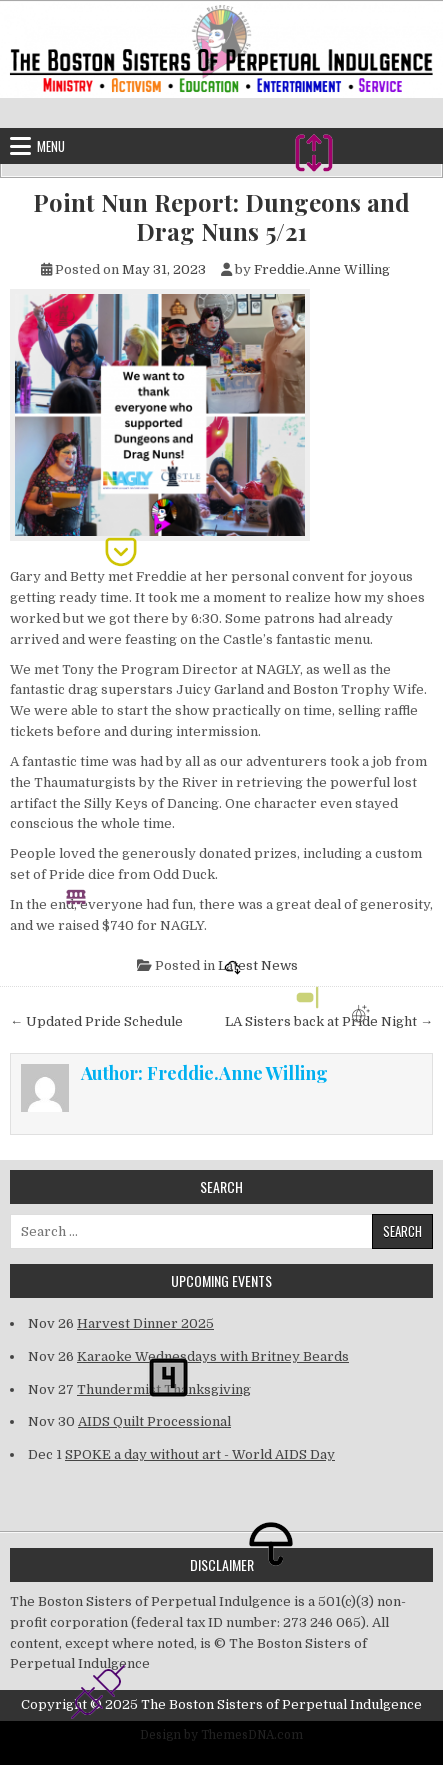 Image resolution: width=443 pixels, height=1765 pixels. I want to click on select image filter or effect number 4, so click(168, 1377).